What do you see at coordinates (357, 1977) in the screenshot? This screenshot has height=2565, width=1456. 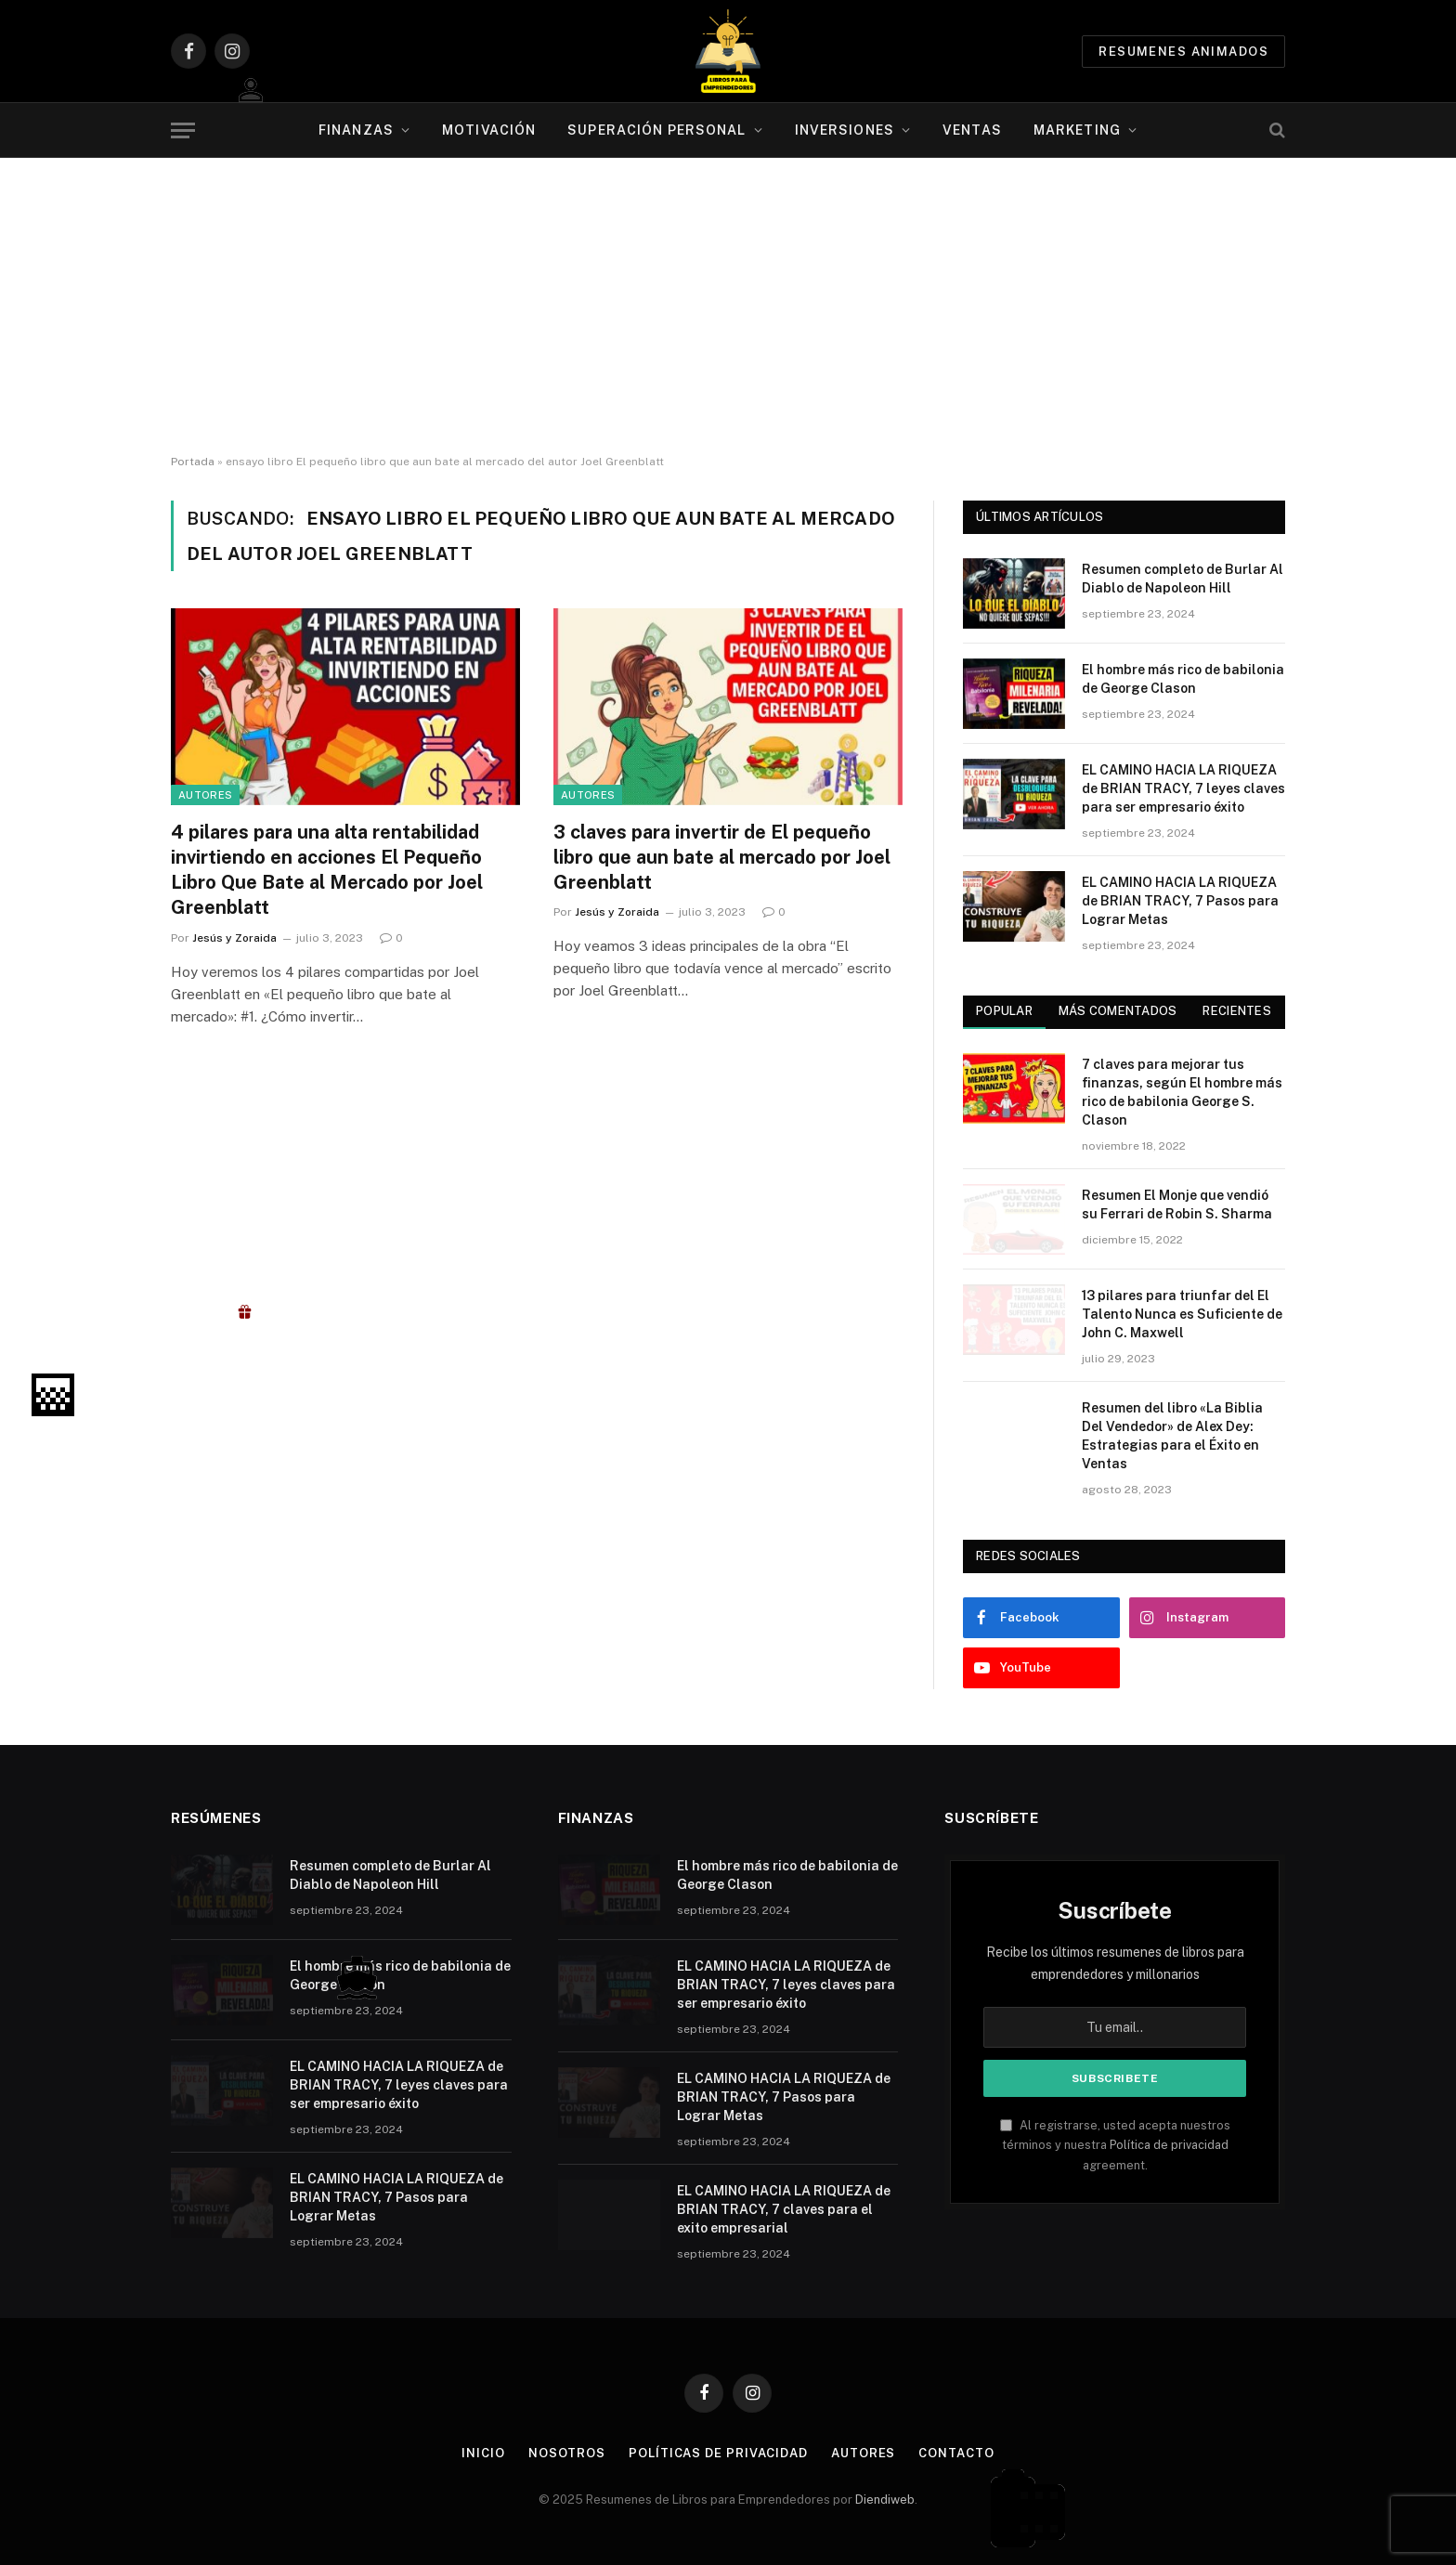 I see `get directions by ferry or boat` at bounding box center [357, 1977].